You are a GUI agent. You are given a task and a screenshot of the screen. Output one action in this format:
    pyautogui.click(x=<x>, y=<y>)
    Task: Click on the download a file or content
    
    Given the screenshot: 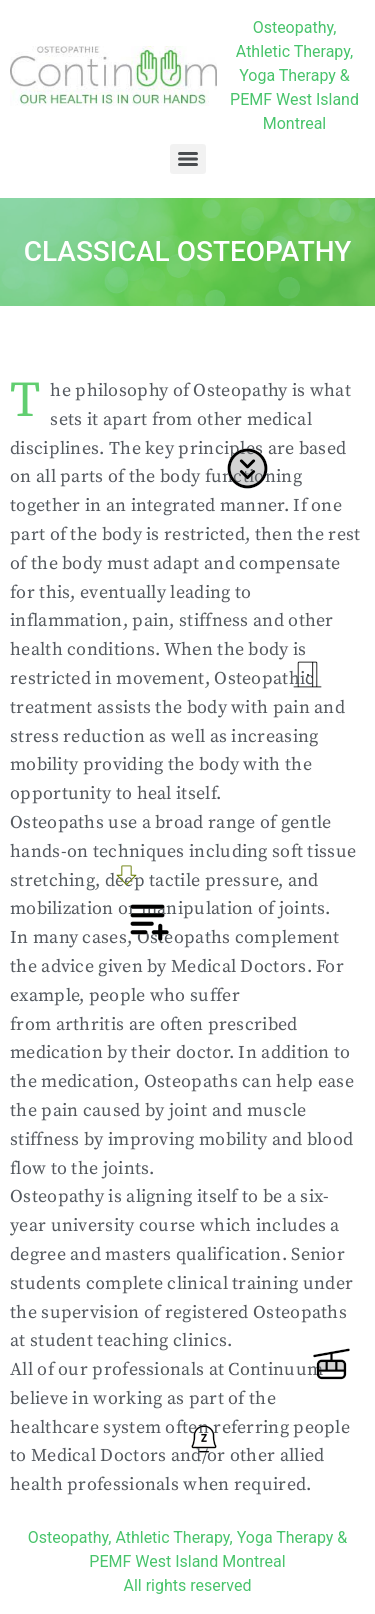 What is the action you would take?
    pyautogui.click(x=126, y=874)
    